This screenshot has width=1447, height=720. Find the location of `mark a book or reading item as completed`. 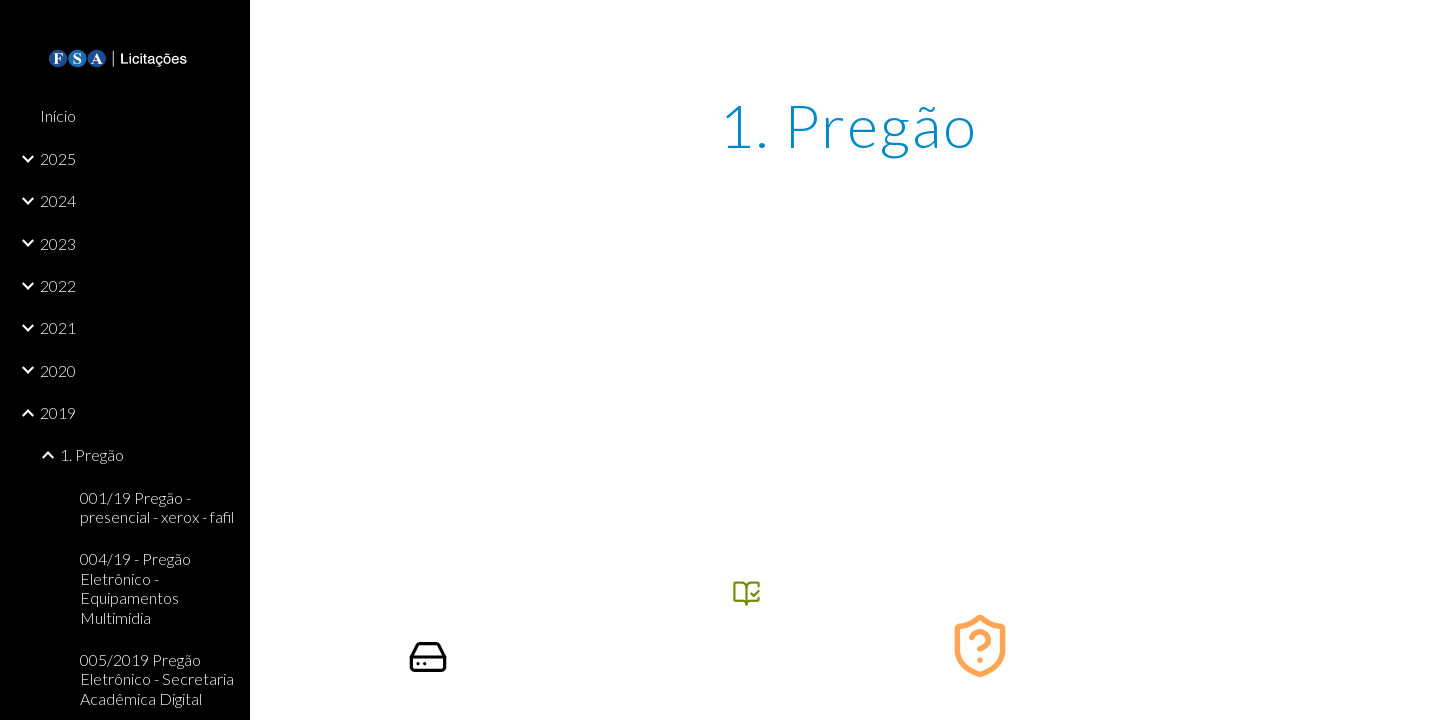

mark a book or reading item as completed is located at coordinates (746, 593).